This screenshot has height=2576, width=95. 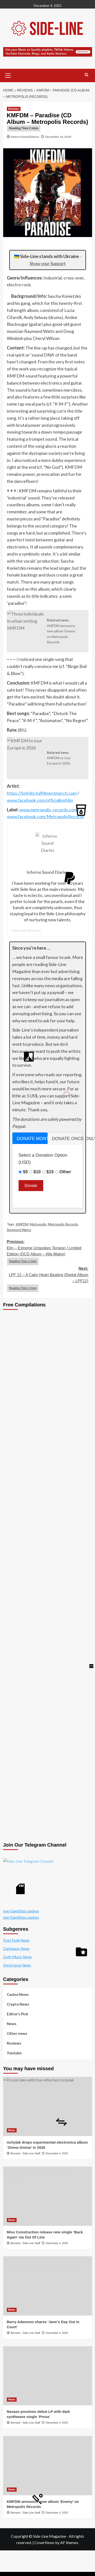 I want to click on find nearby drink or beverage locations, so click(x=81, y=810).